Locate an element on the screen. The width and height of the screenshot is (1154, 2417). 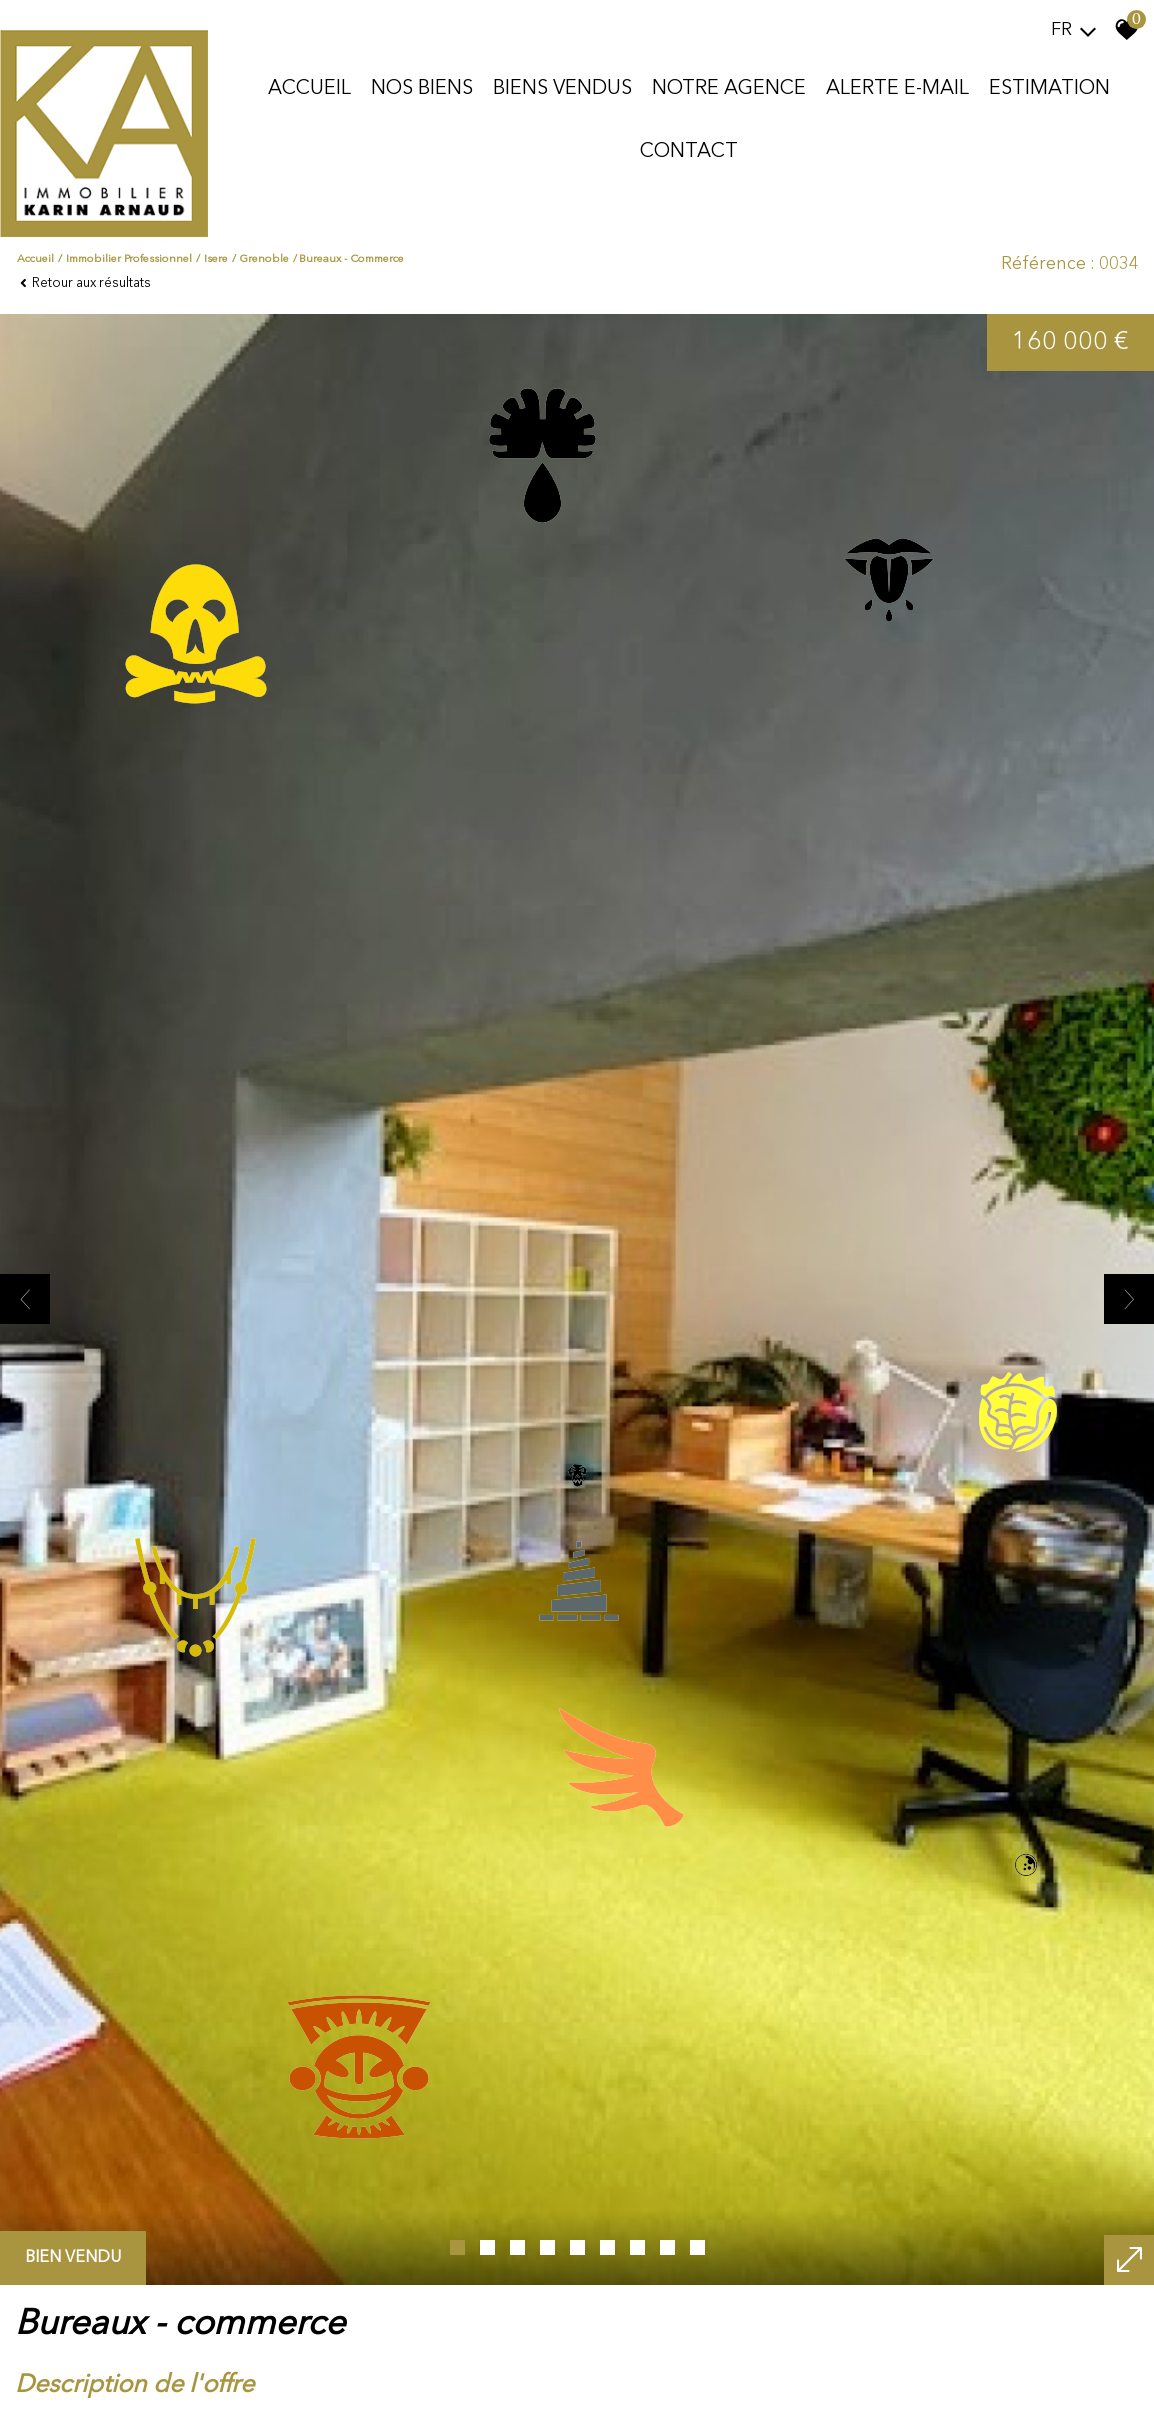
decorative tribal or aztec-themed game badge is located at coordinates (359, 2067).